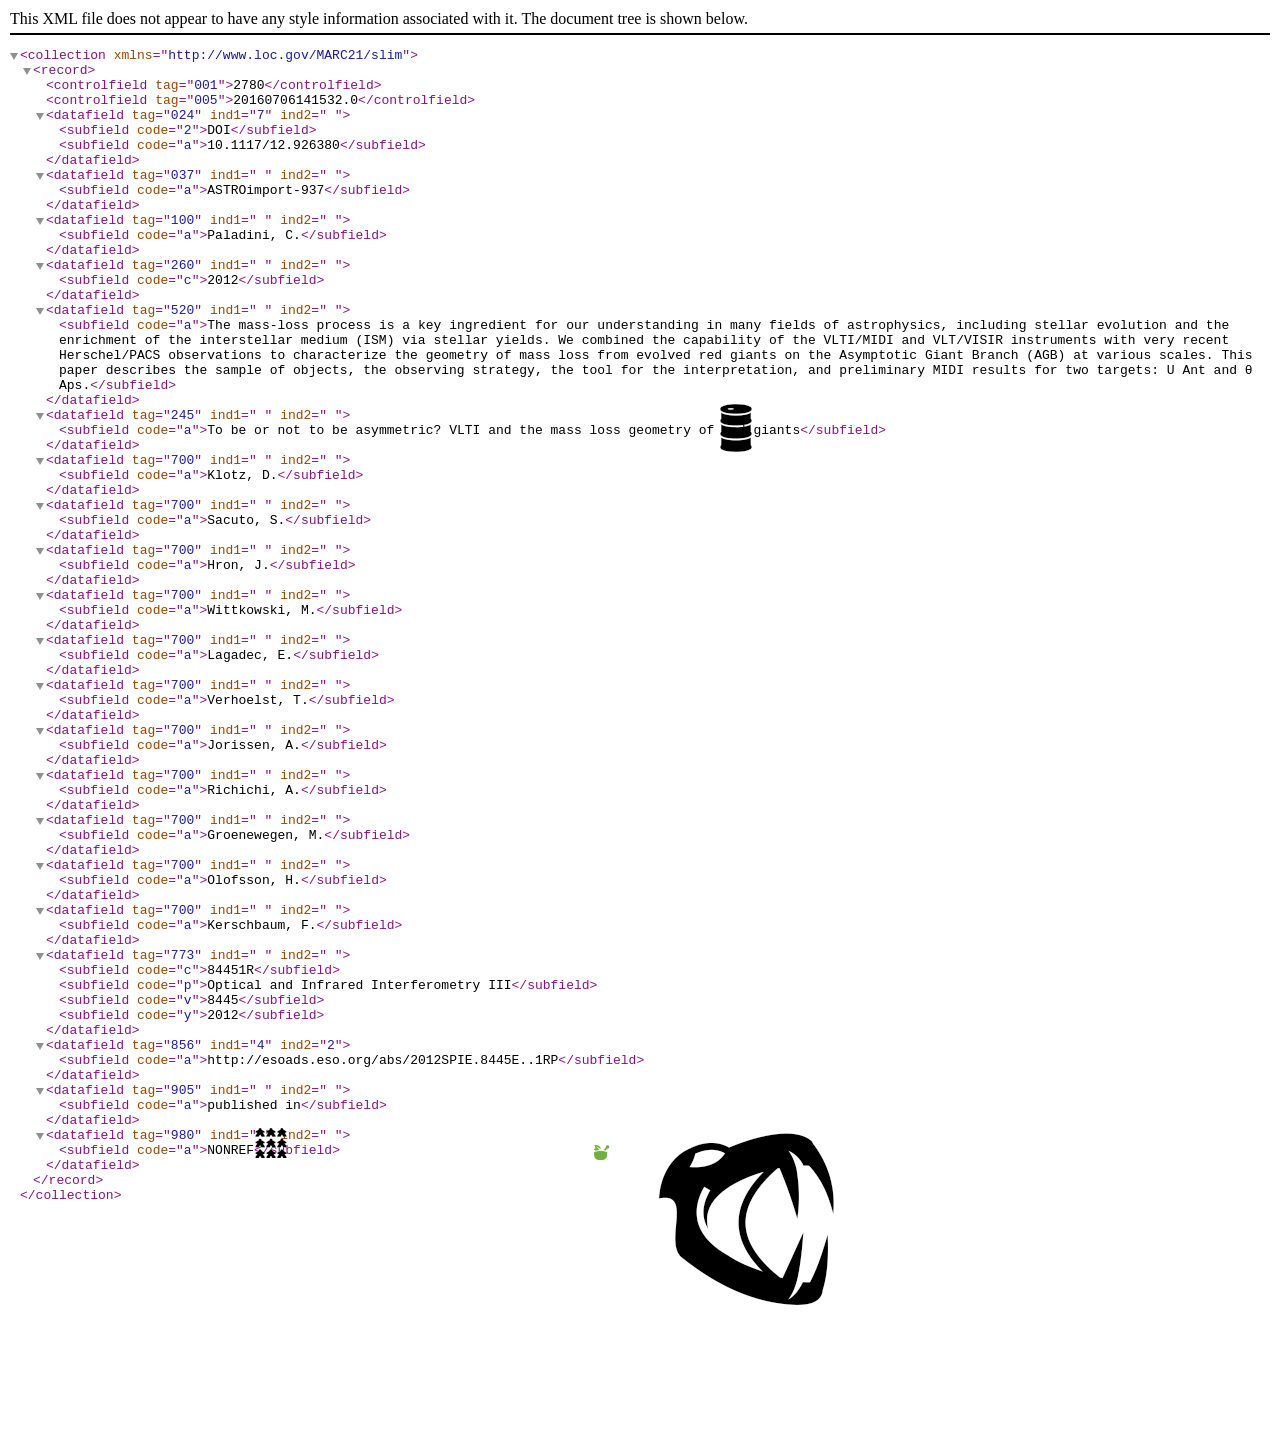 The width and height of the screenshot is (1280, 1434). I want to click on indicates oil or fuel resources in a game inventory, so click(736, 428).